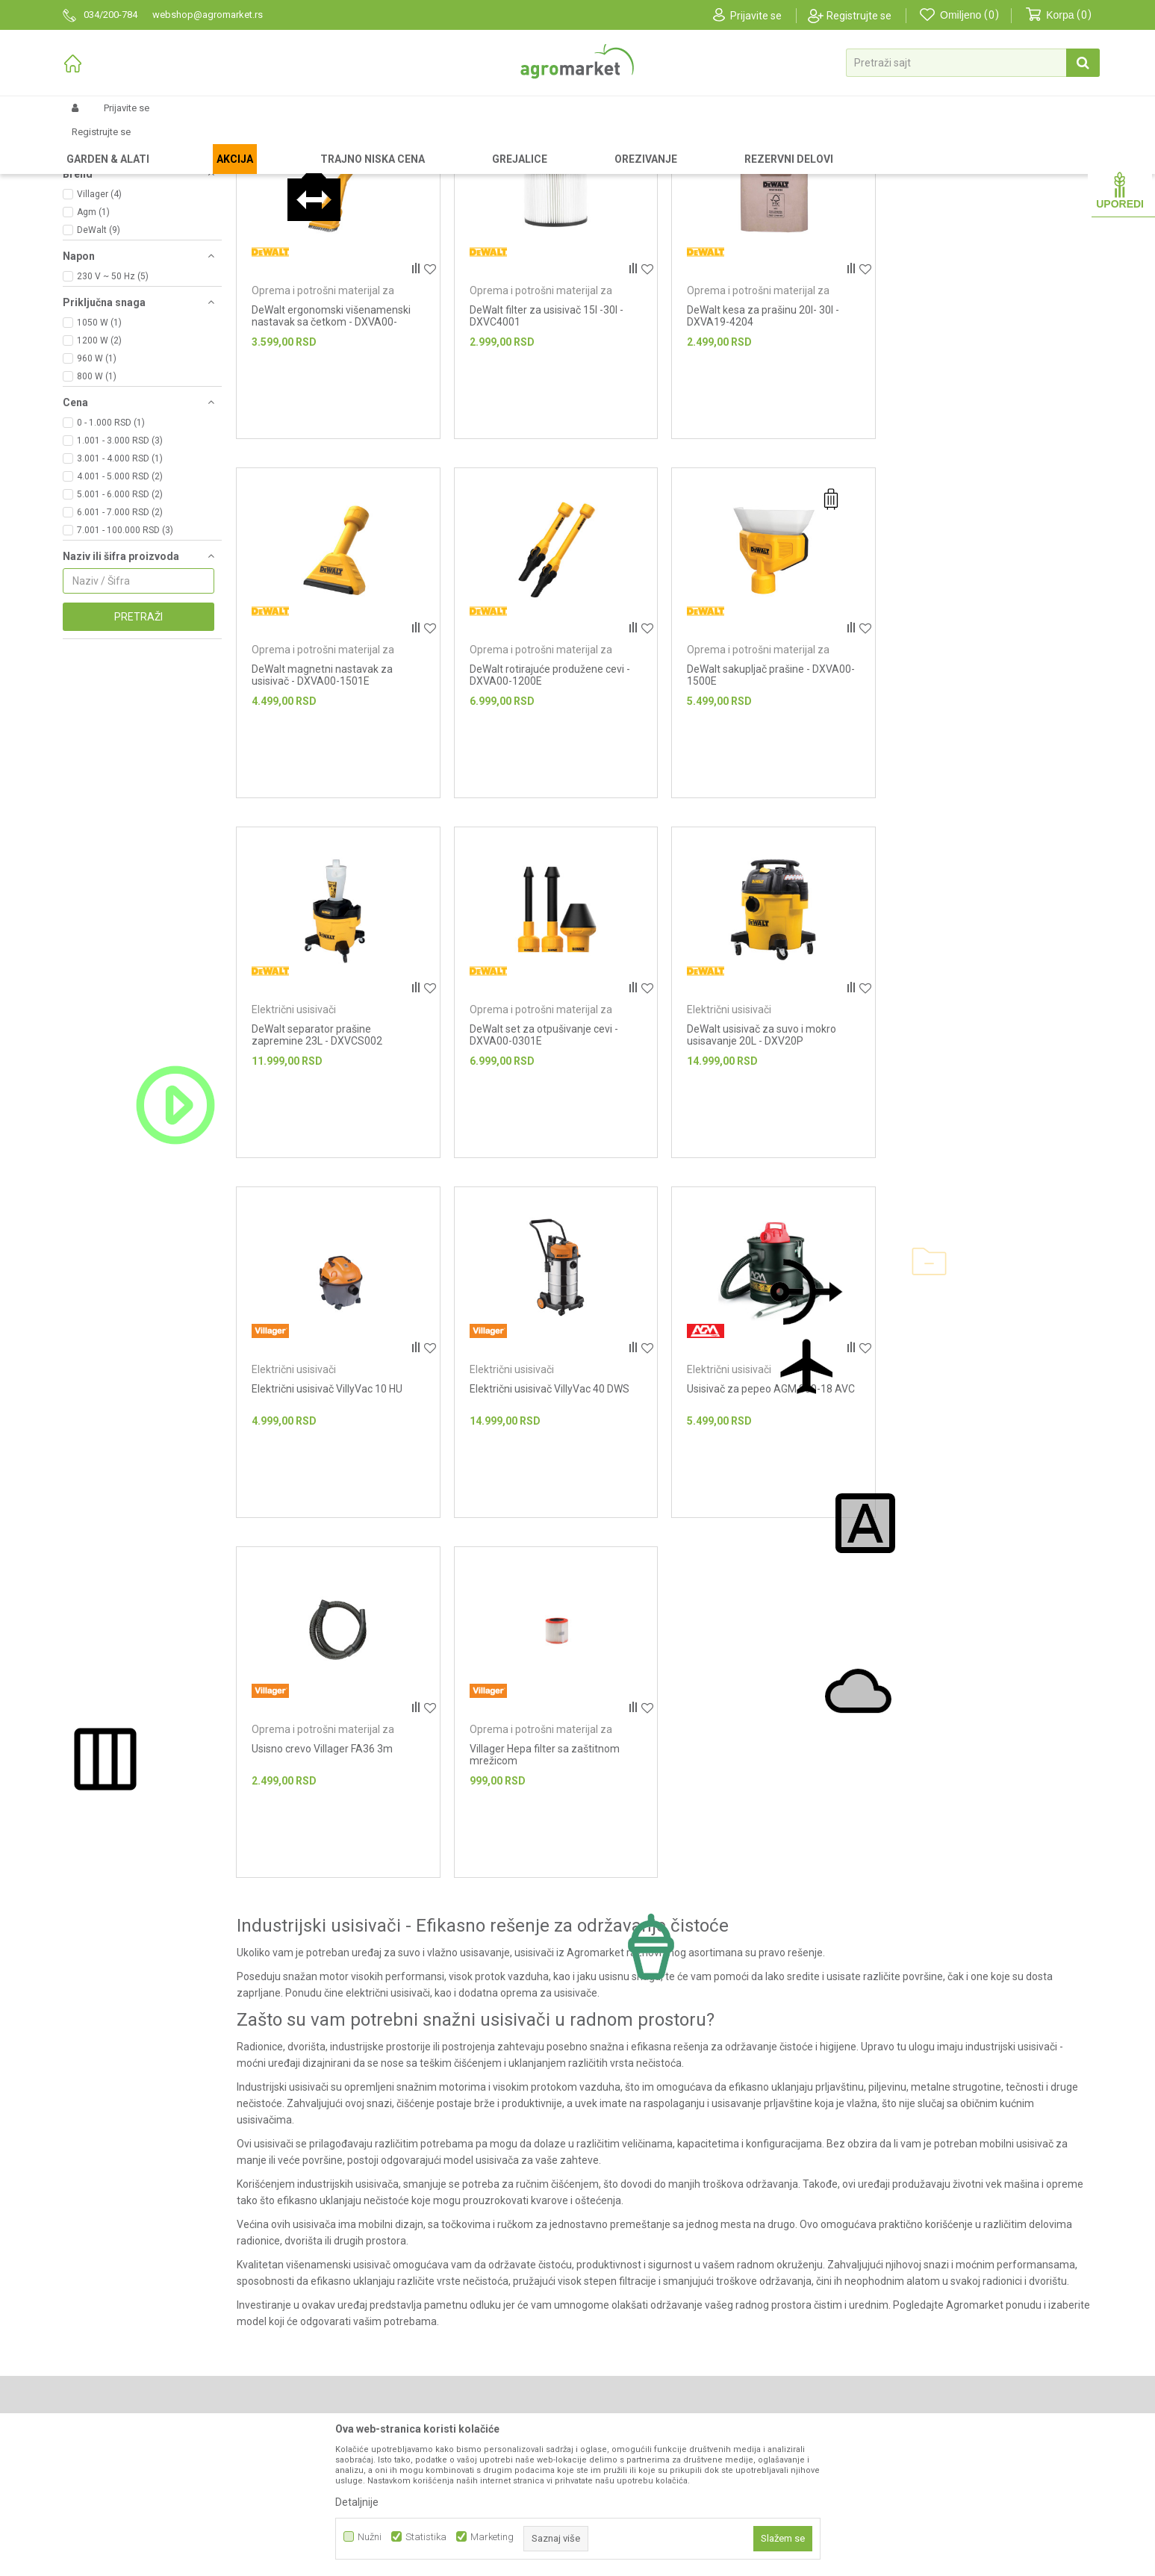  Describe the element at coordinates (651, 1947) in the screenshot. I see `browse smoothie or milkshake options` at that location.